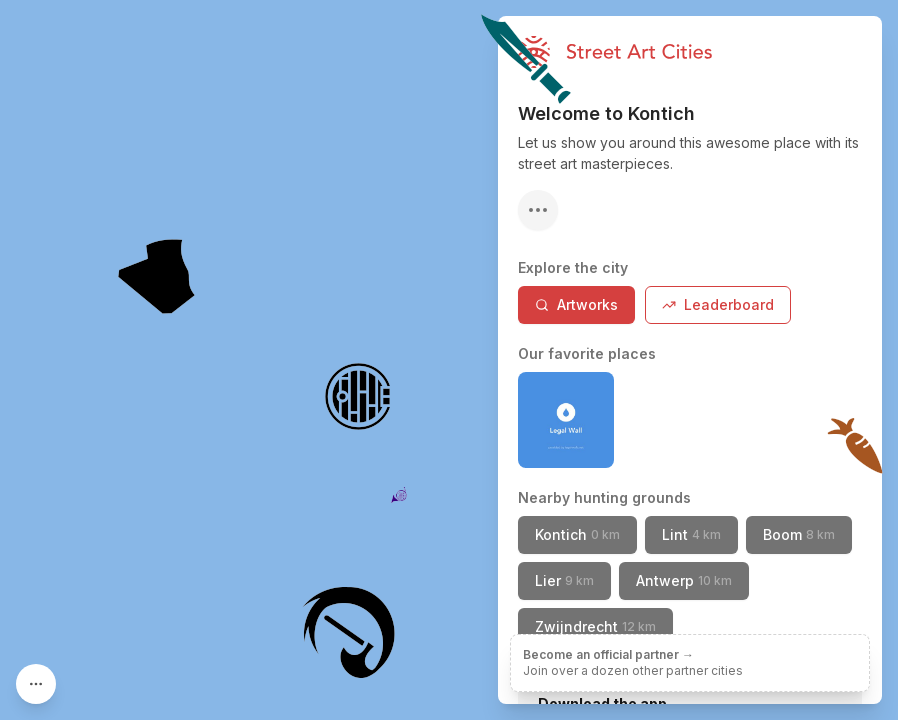 The image size is (898, 720). What do you see at coordinates (526, 59) in the screenshot?
I see `equip a knife or melee weapon` at bounding box center [526, 59].